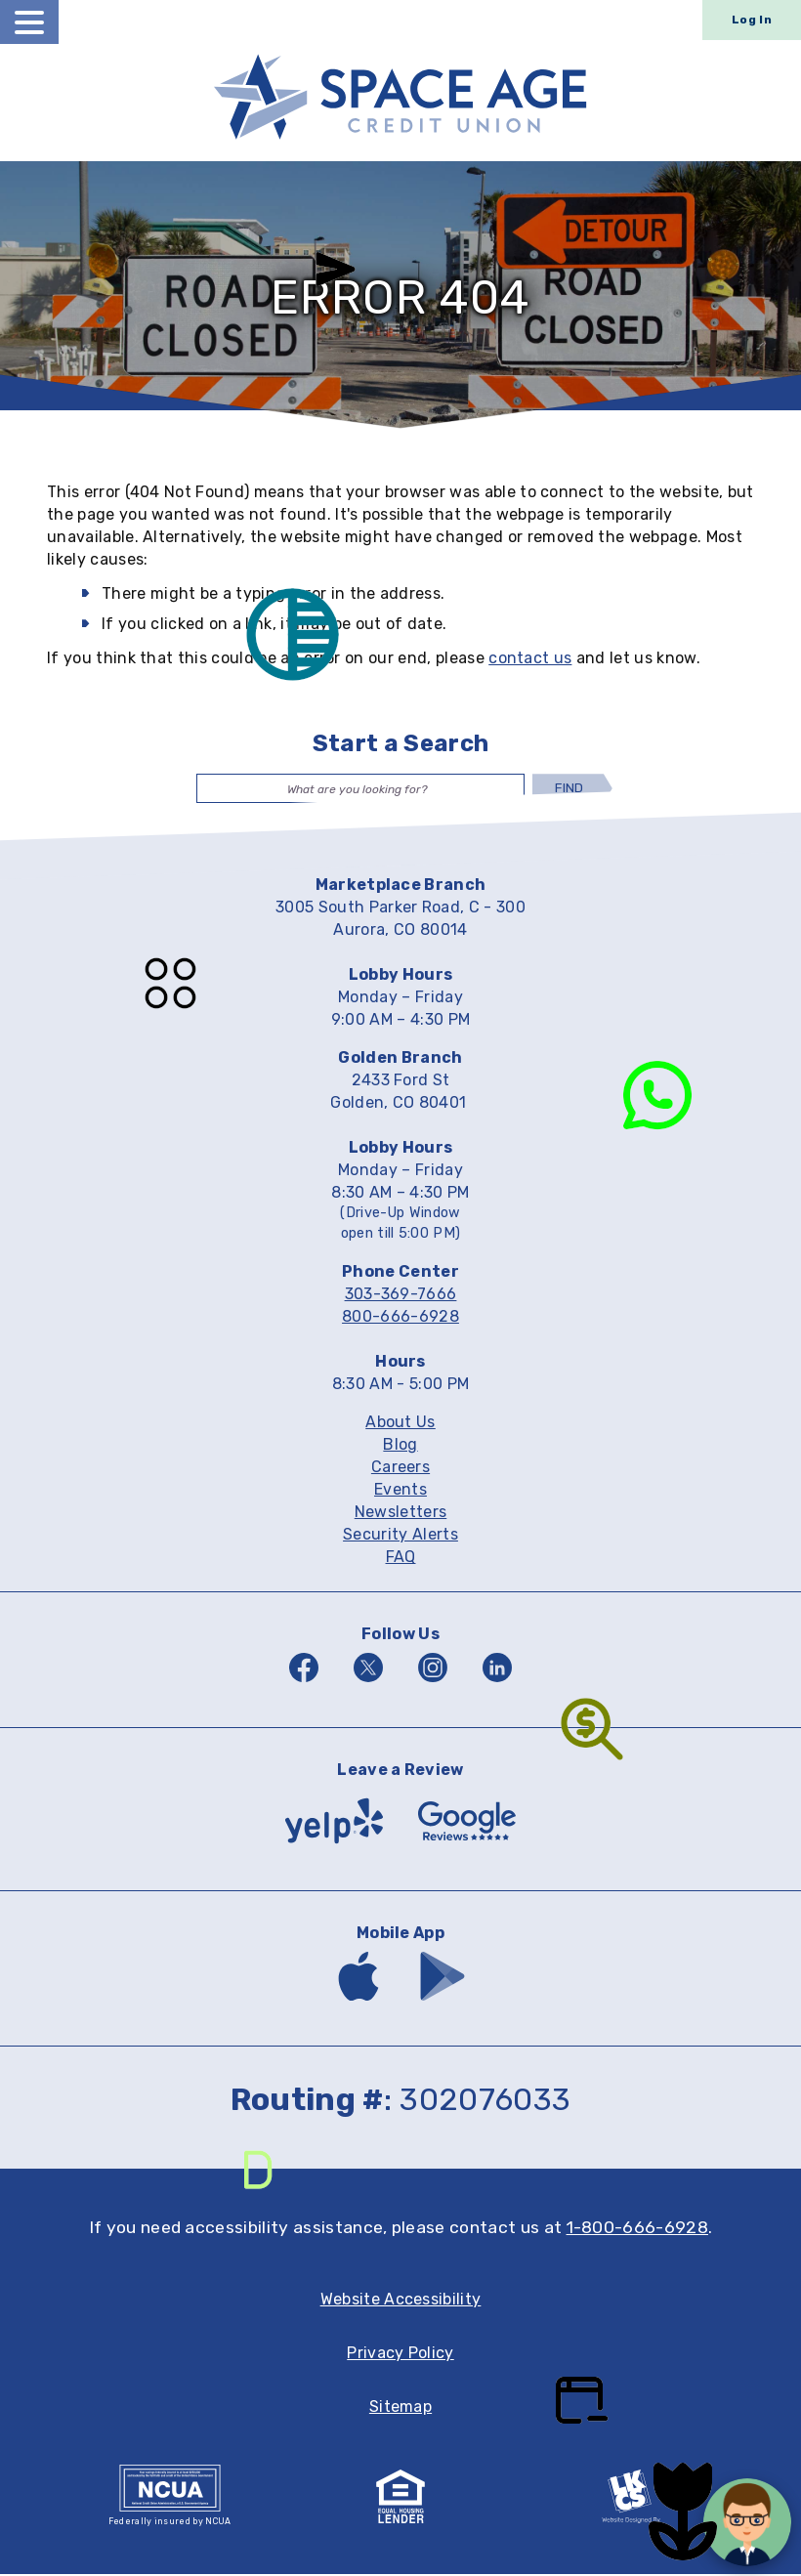 The height and width of the screenshot is (2576, 801). What do you see at coordinates (579, 2400) in the screenshot?
I see `remove a browser tab or window` at bounding box center [579, 2400].